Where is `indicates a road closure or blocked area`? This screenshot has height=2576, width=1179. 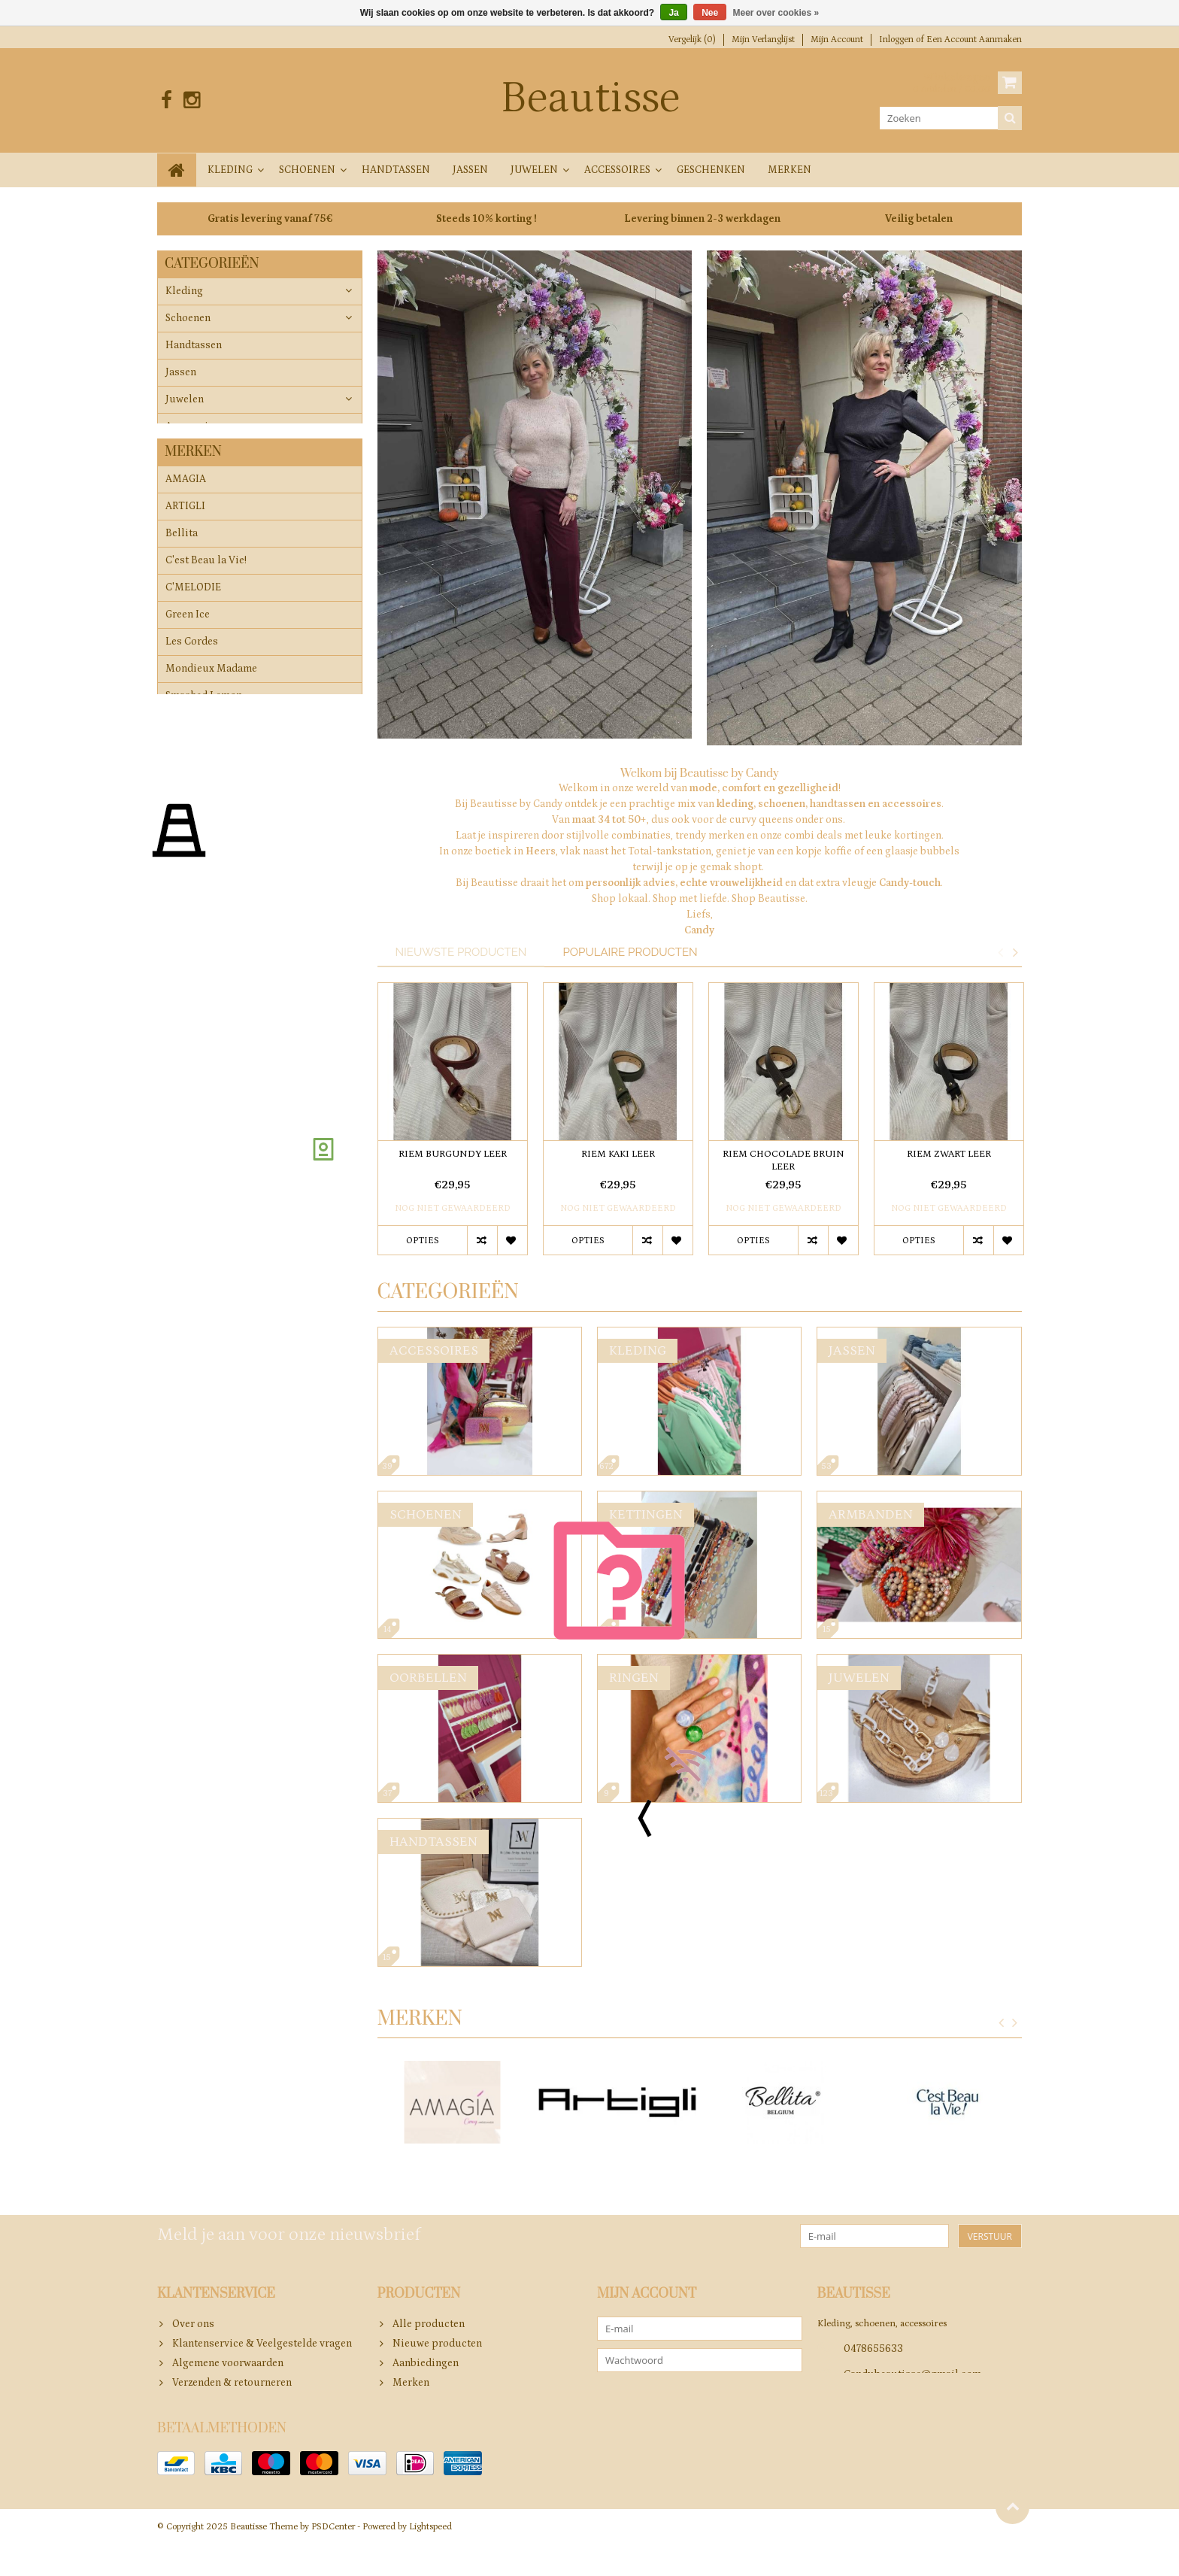 indicates a road closure or blocked area is located at coordinates (179, 830).